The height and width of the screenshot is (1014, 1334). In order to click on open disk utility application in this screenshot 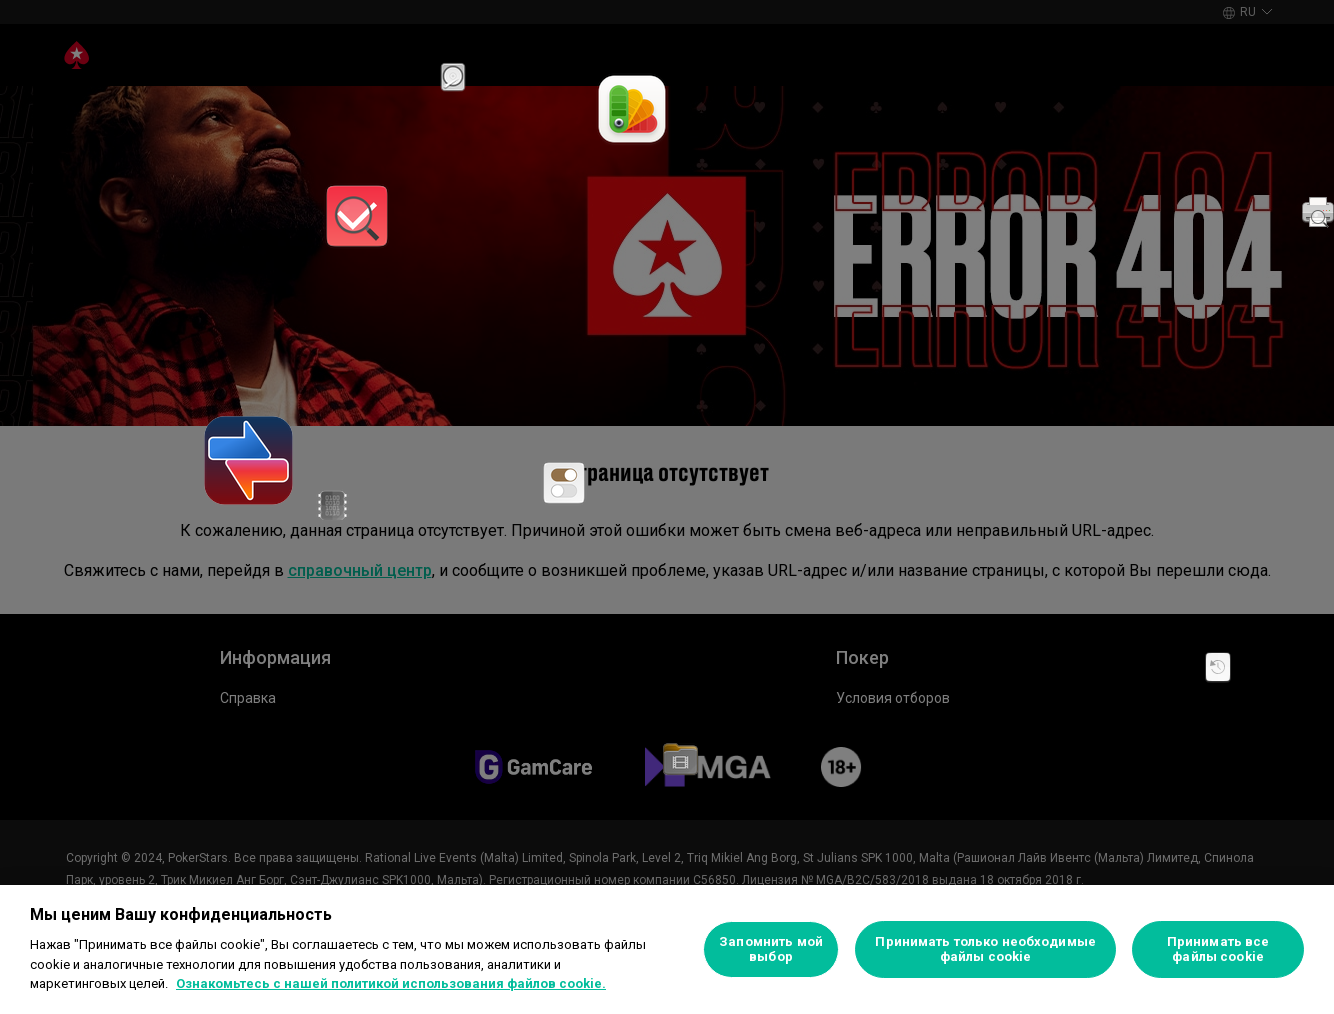, I will do `click(453, 77)`.